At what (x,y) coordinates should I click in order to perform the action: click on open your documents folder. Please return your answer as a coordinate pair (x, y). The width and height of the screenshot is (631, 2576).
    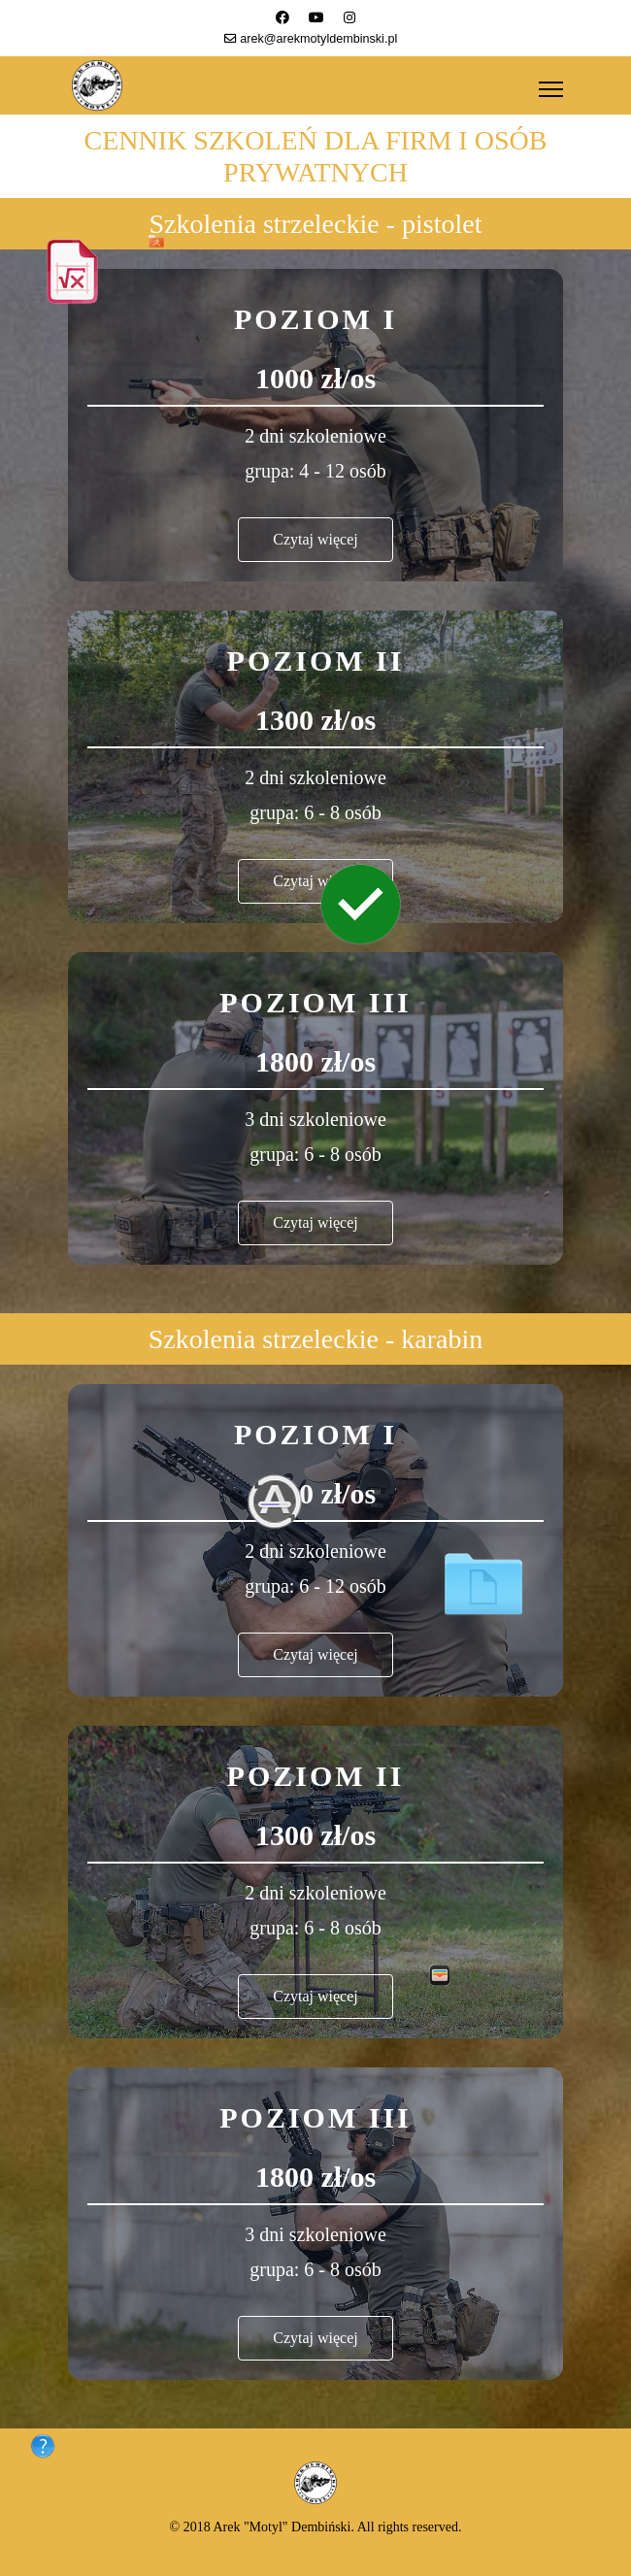
    Looking at the image, I should click on (483, 1584).